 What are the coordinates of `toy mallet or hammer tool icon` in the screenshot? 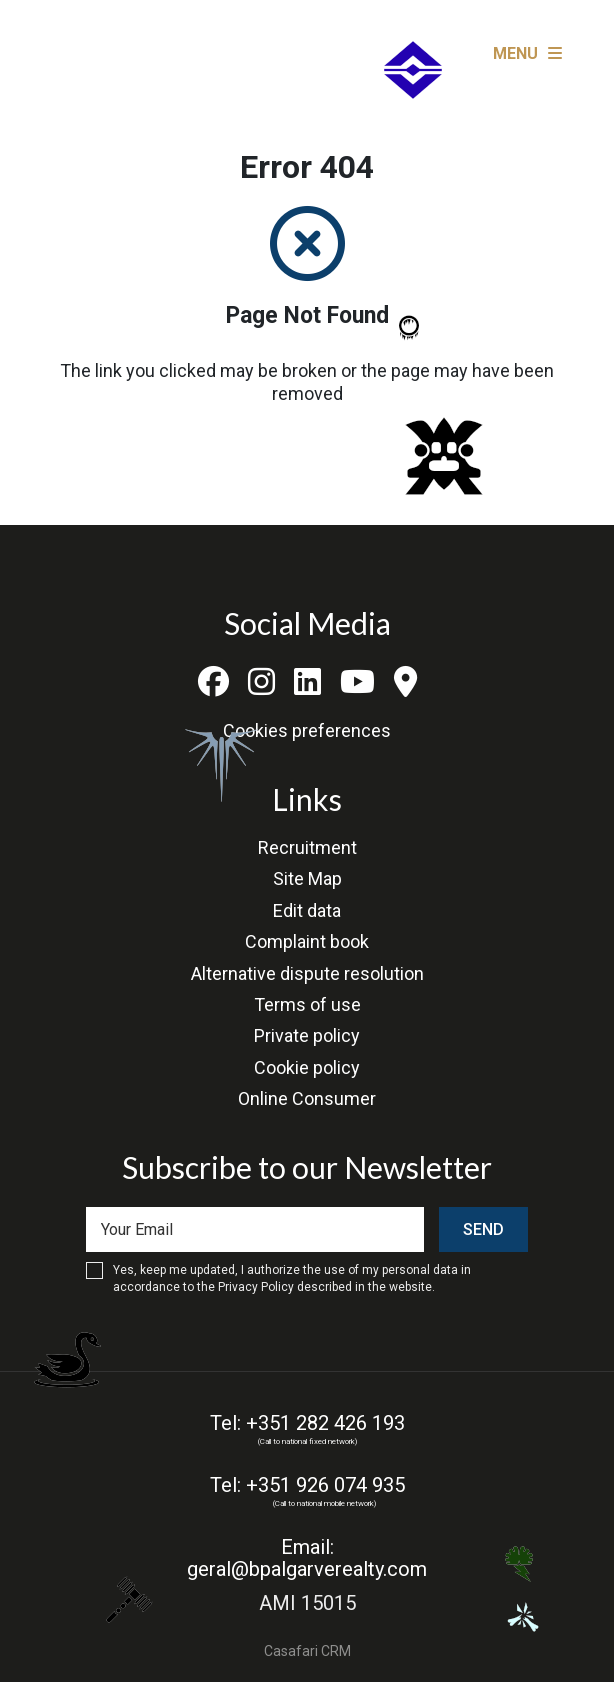 It's located at (129, 1599).